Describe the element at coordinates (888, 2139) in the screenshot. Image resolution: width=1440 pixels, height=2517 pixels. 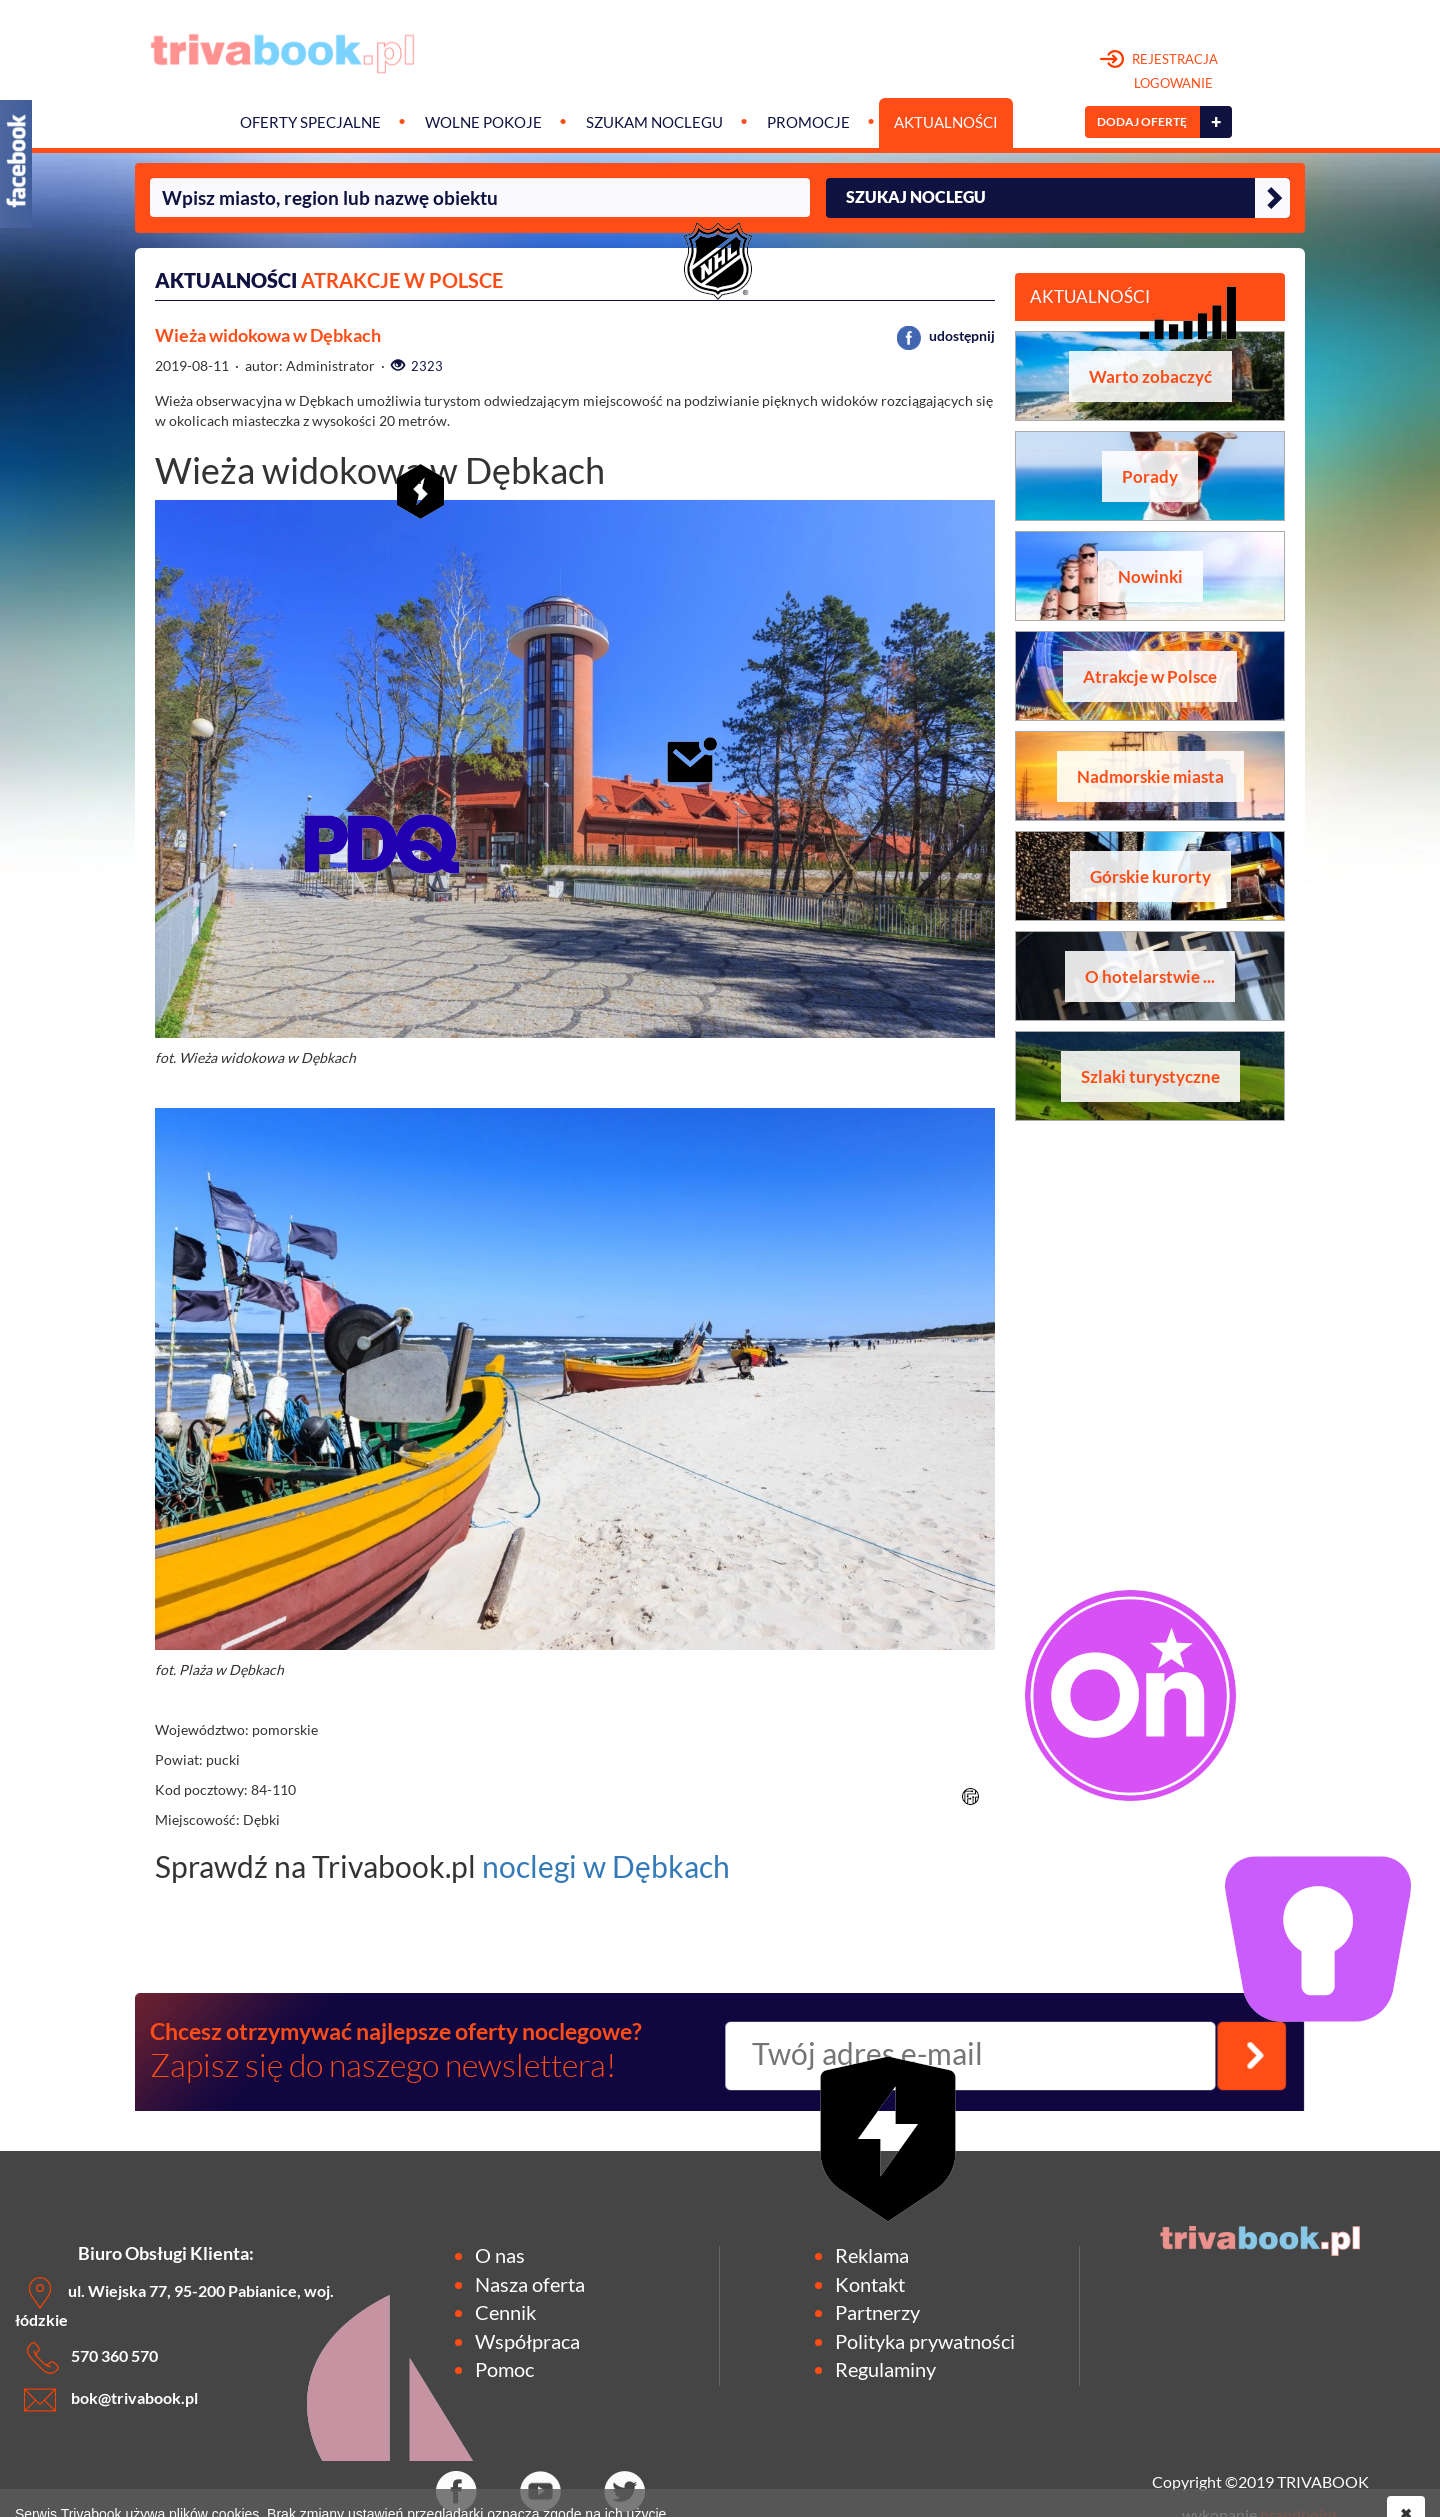
I see `indicates active security protection or firewall enabled` at that location.